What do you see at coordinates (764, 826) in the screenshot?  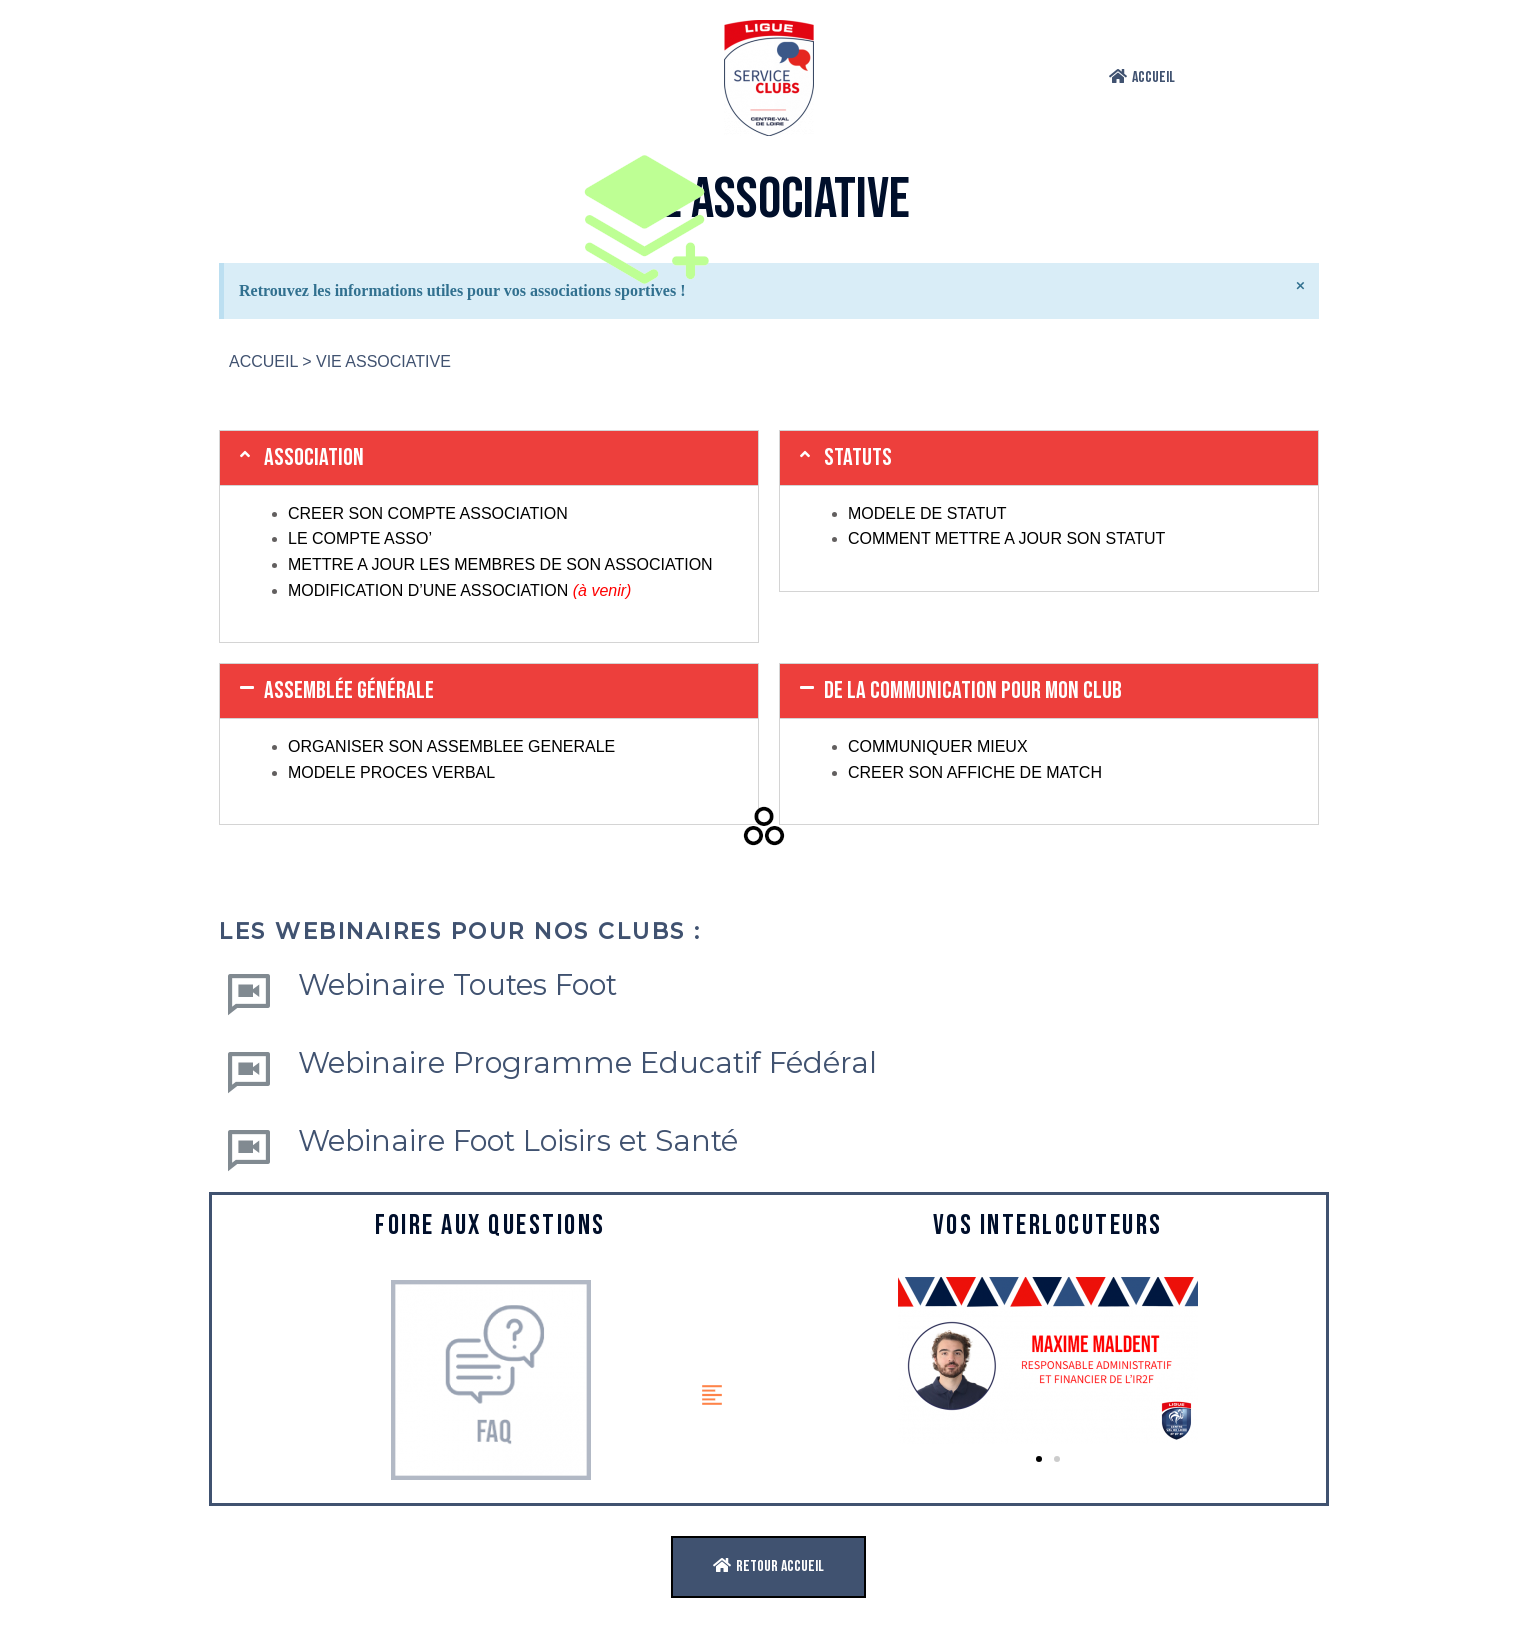 I see `view connected groups or clusters` at bounding box center [764, 826].